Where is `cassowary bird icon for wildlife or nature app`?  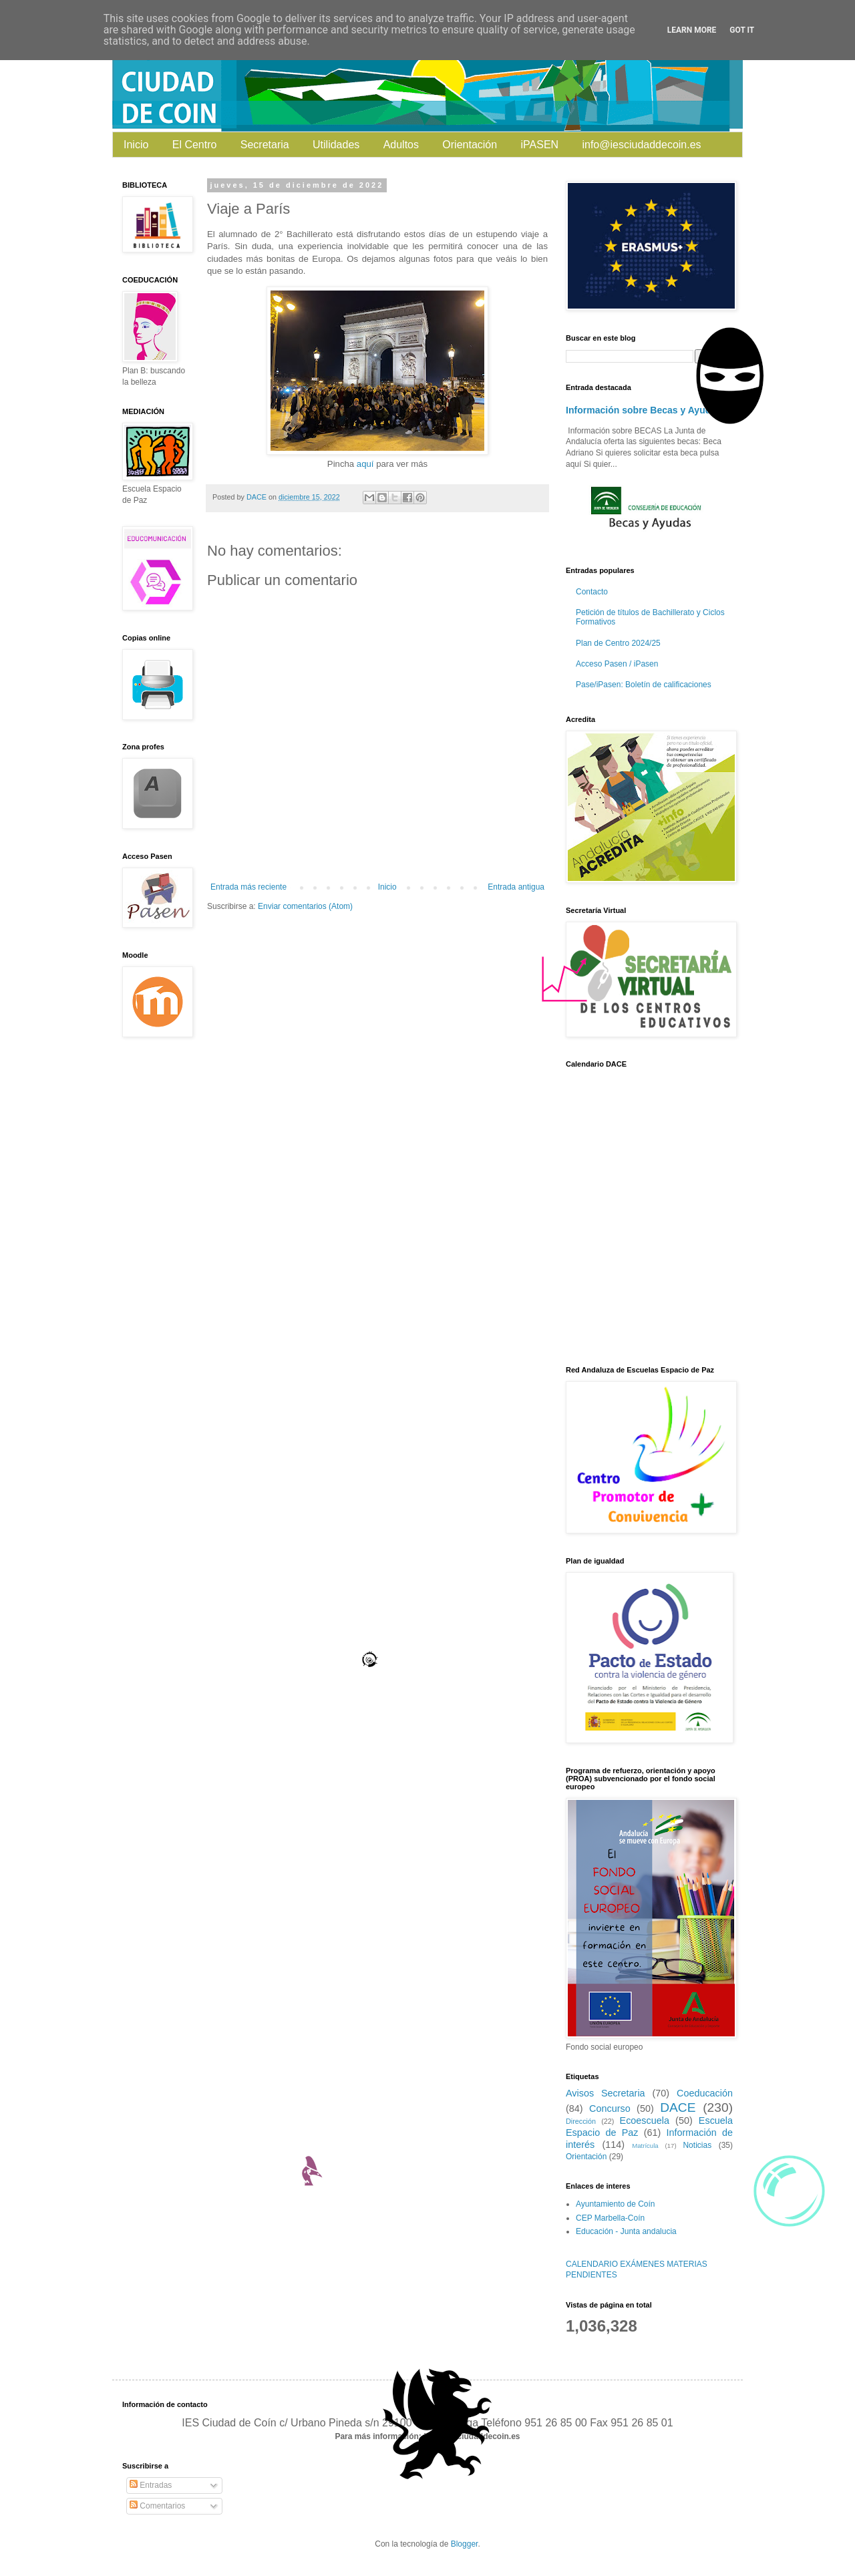
cassowary bird icon for wildlife or nature app is located at coordinates (311, 2171).